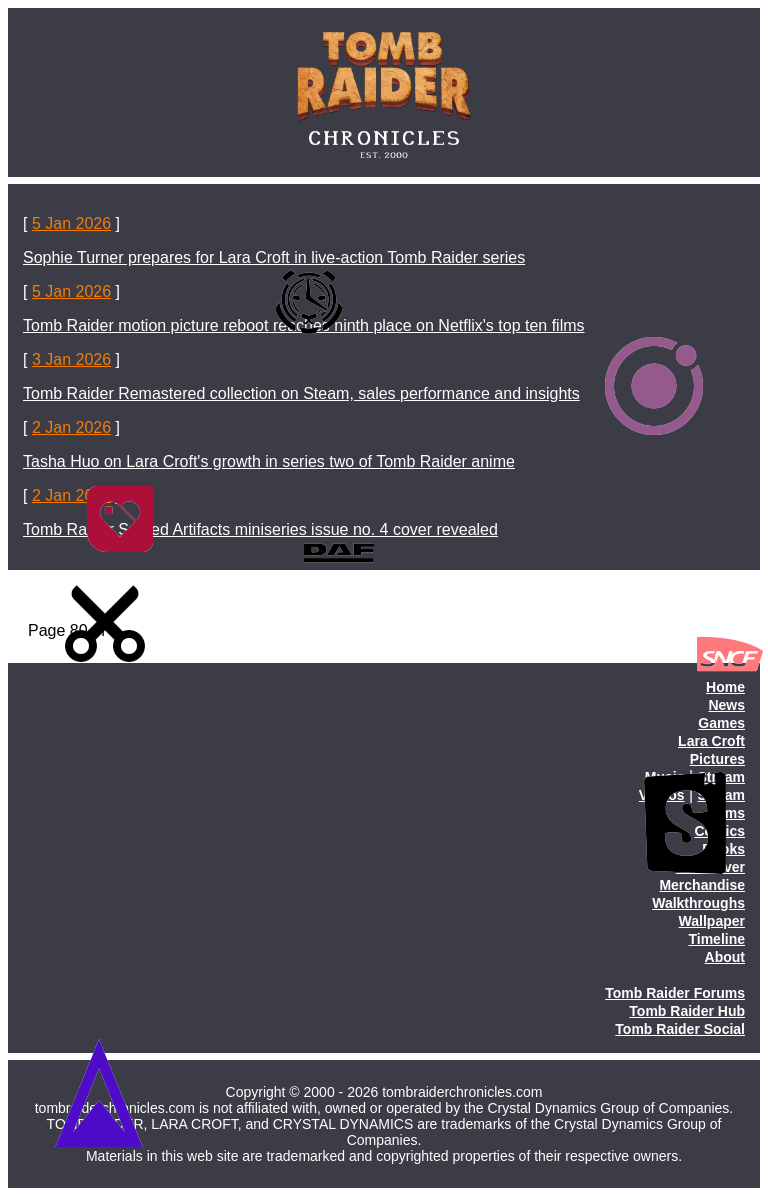 This screenshot has width=768, height=1196. What do you see at coordinates (105, 622) in the screenshot?
I see `cut selected content` at bounding box center [105, 622].